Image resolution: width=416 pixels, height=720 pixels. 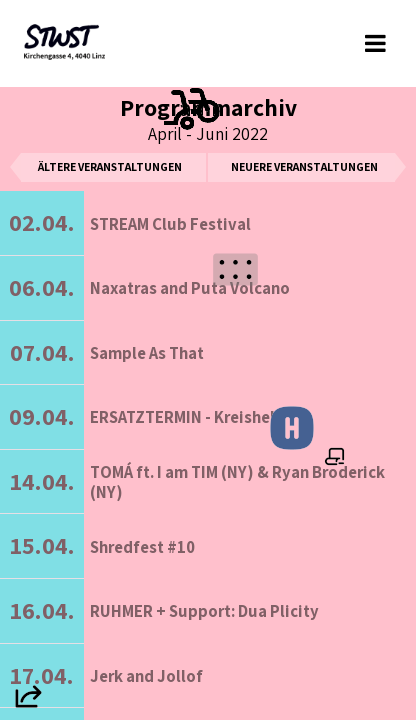 What do you see at coordinates (334, 456) in the screenshot?
I see `remove a script or code file` at bounding box center [334, 456].